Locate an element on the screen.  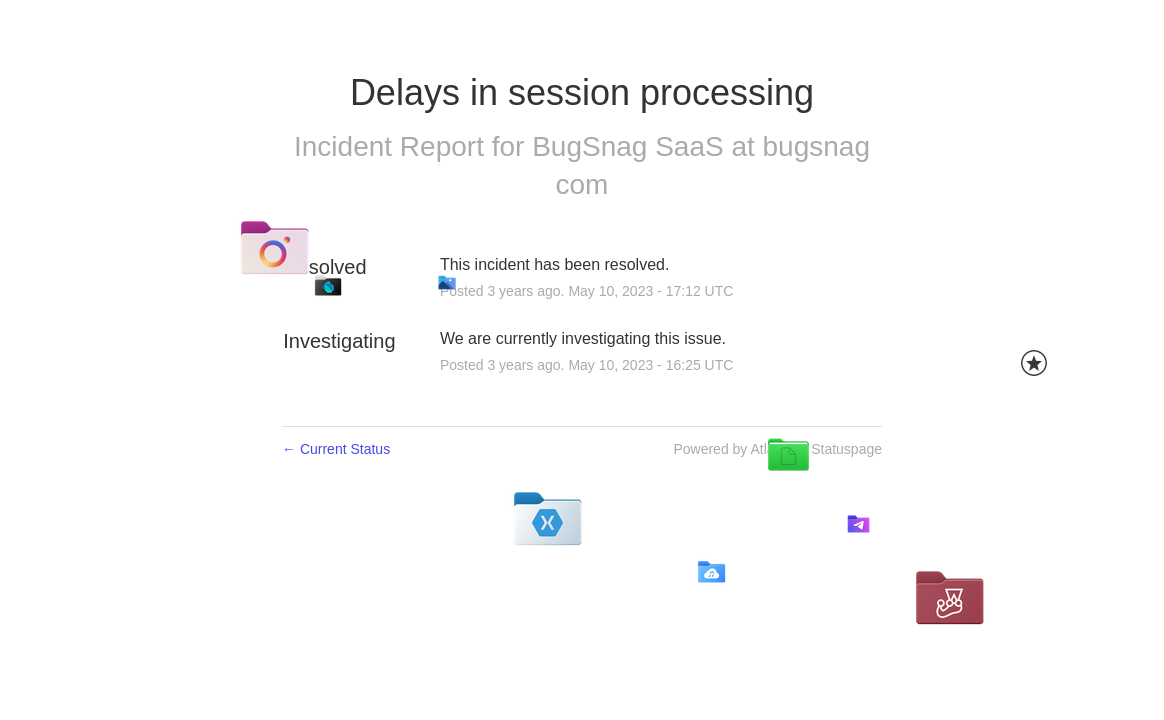
open folder containing downloaded youtube audio files is located at coordinates (711, 572).